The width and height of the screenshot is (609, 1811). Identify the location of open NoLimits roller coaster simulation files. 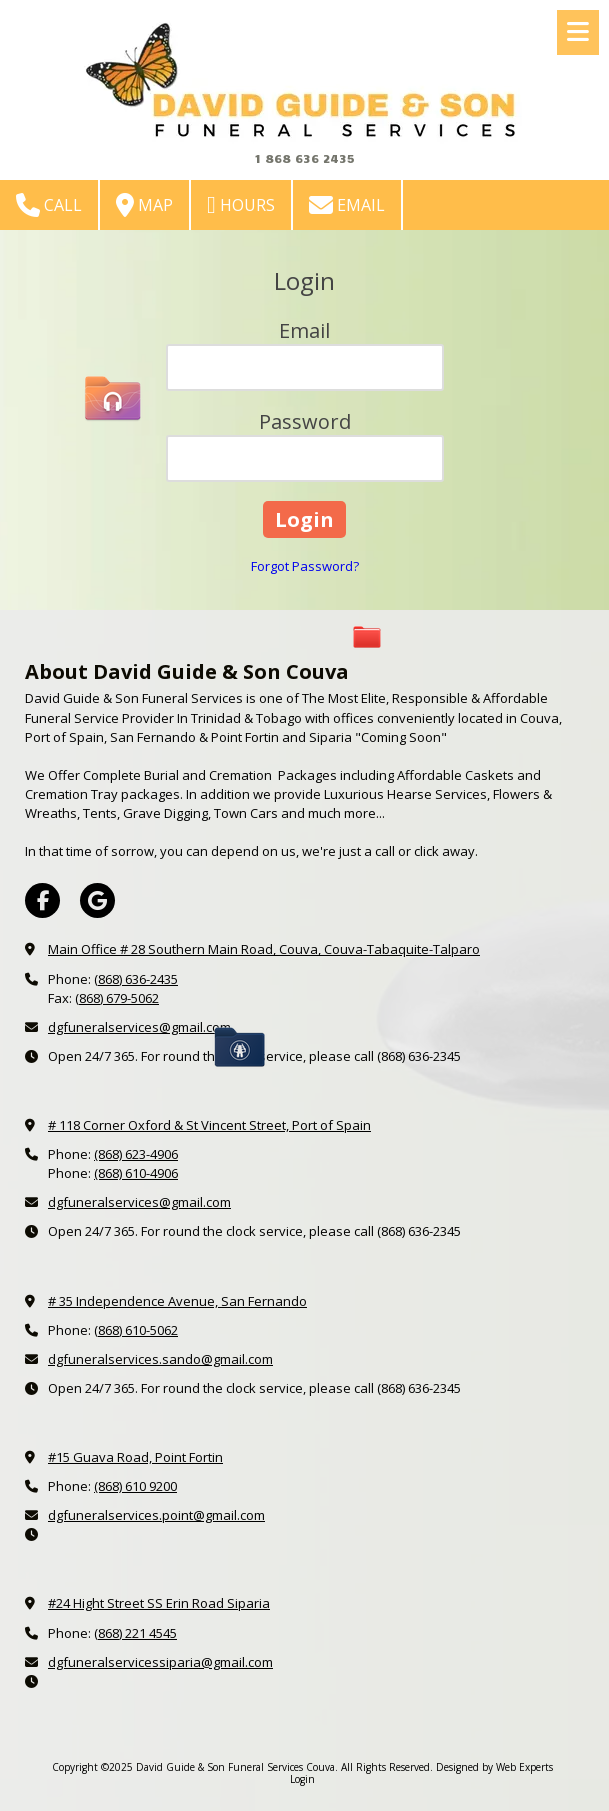
(239, 1048).